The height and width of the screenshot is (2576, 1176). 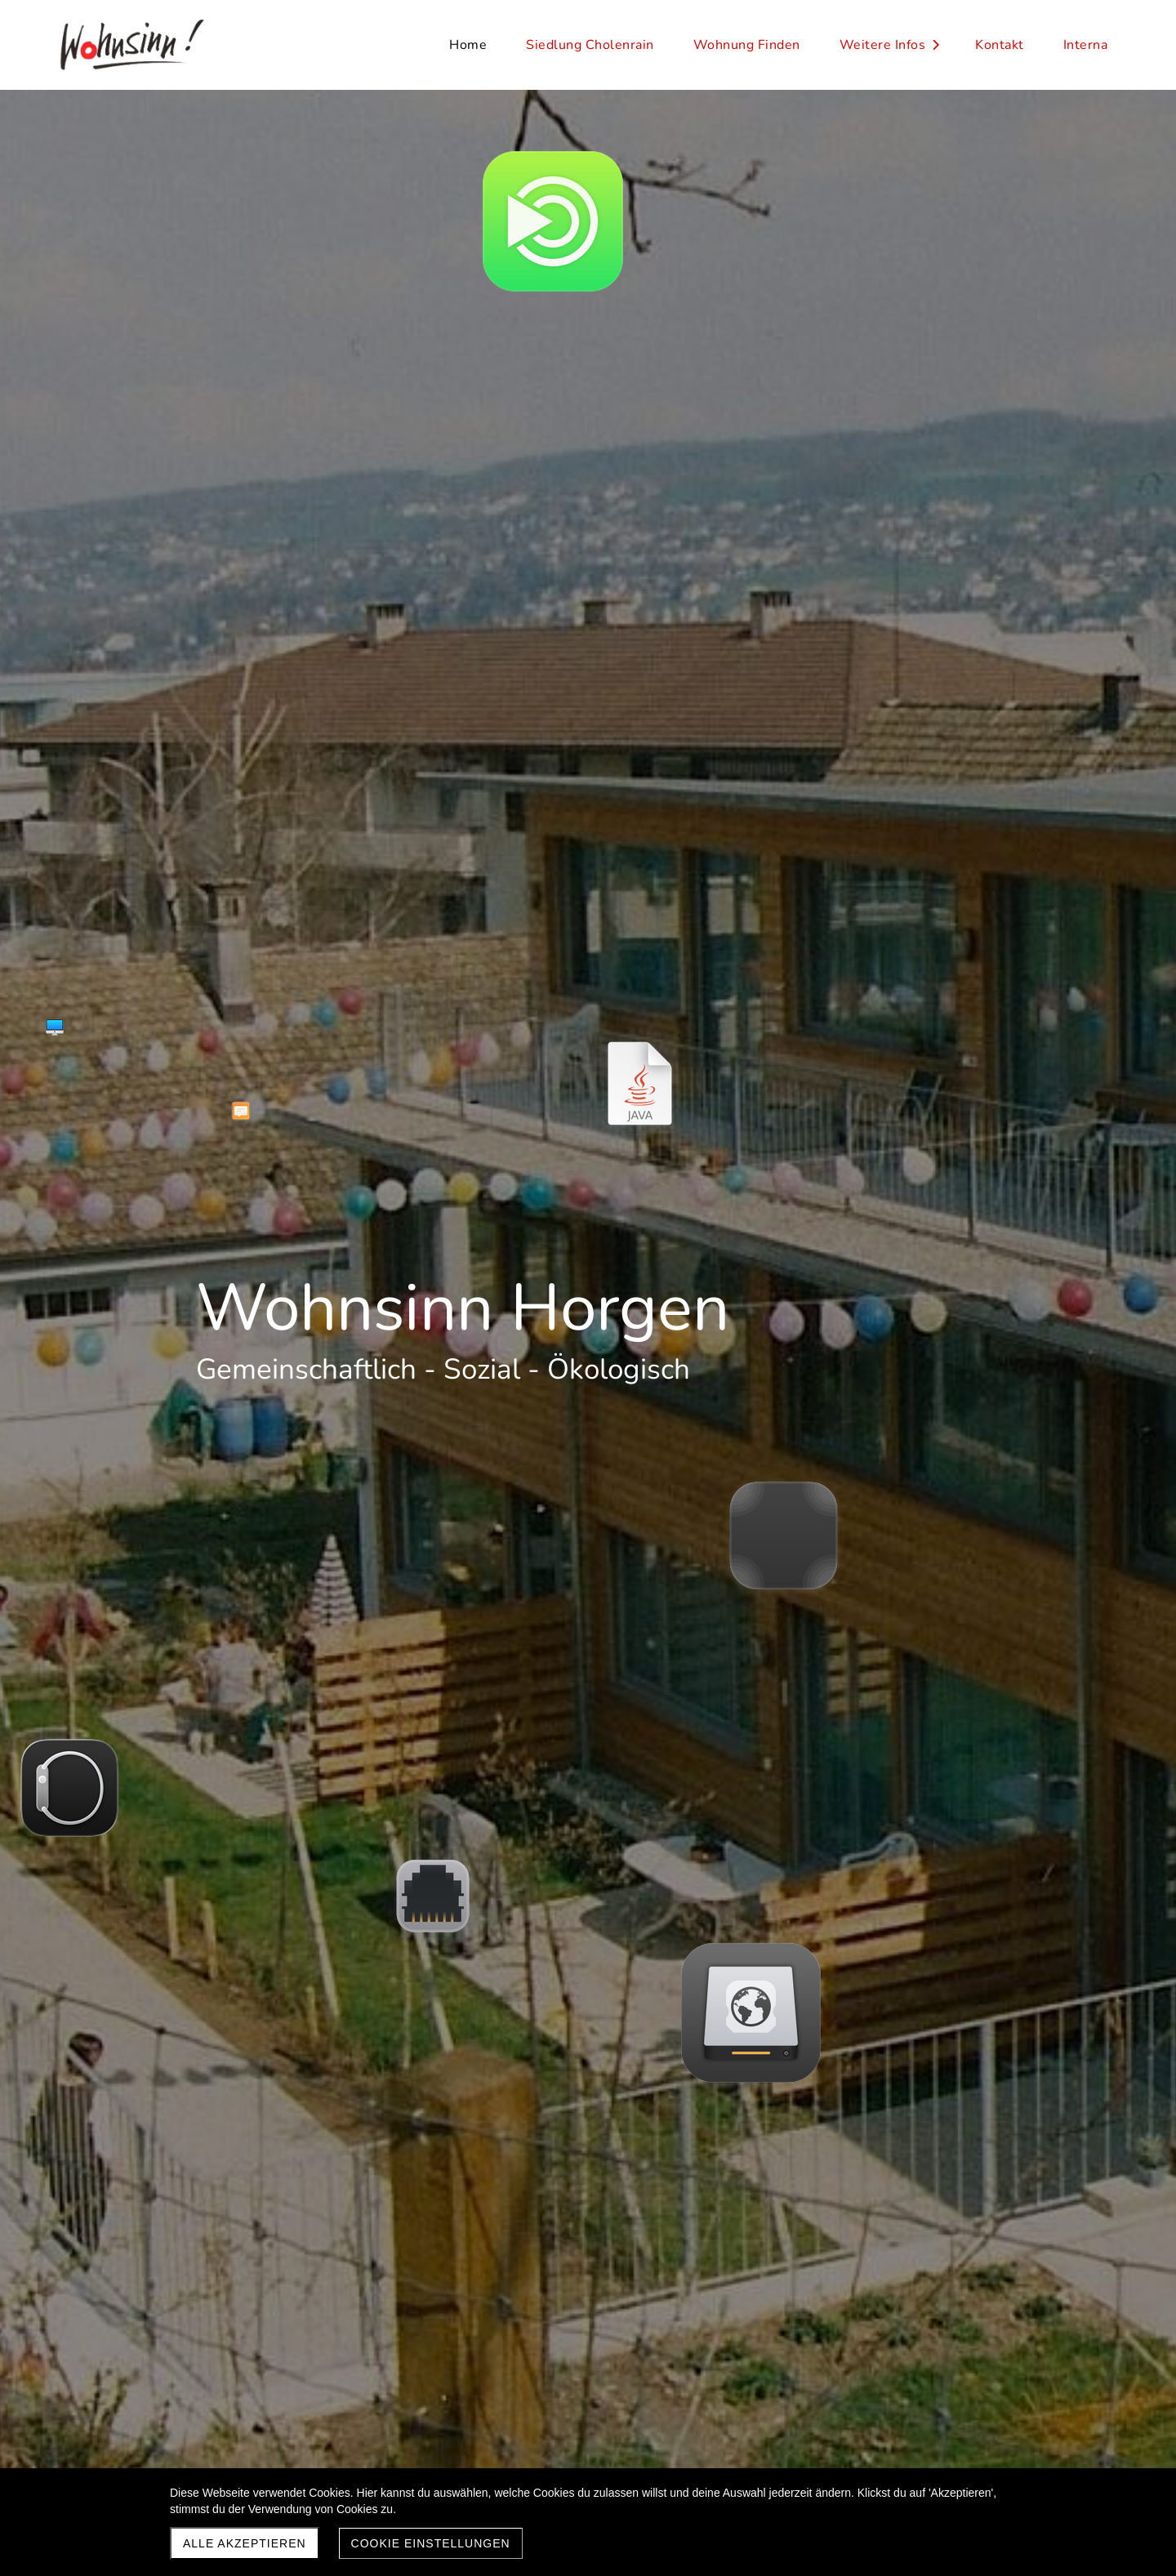 What do you see at coordinates (69, 1788) in the screenshot?
I see `open the Apple Watch app` at bounding box center [69, 1788].